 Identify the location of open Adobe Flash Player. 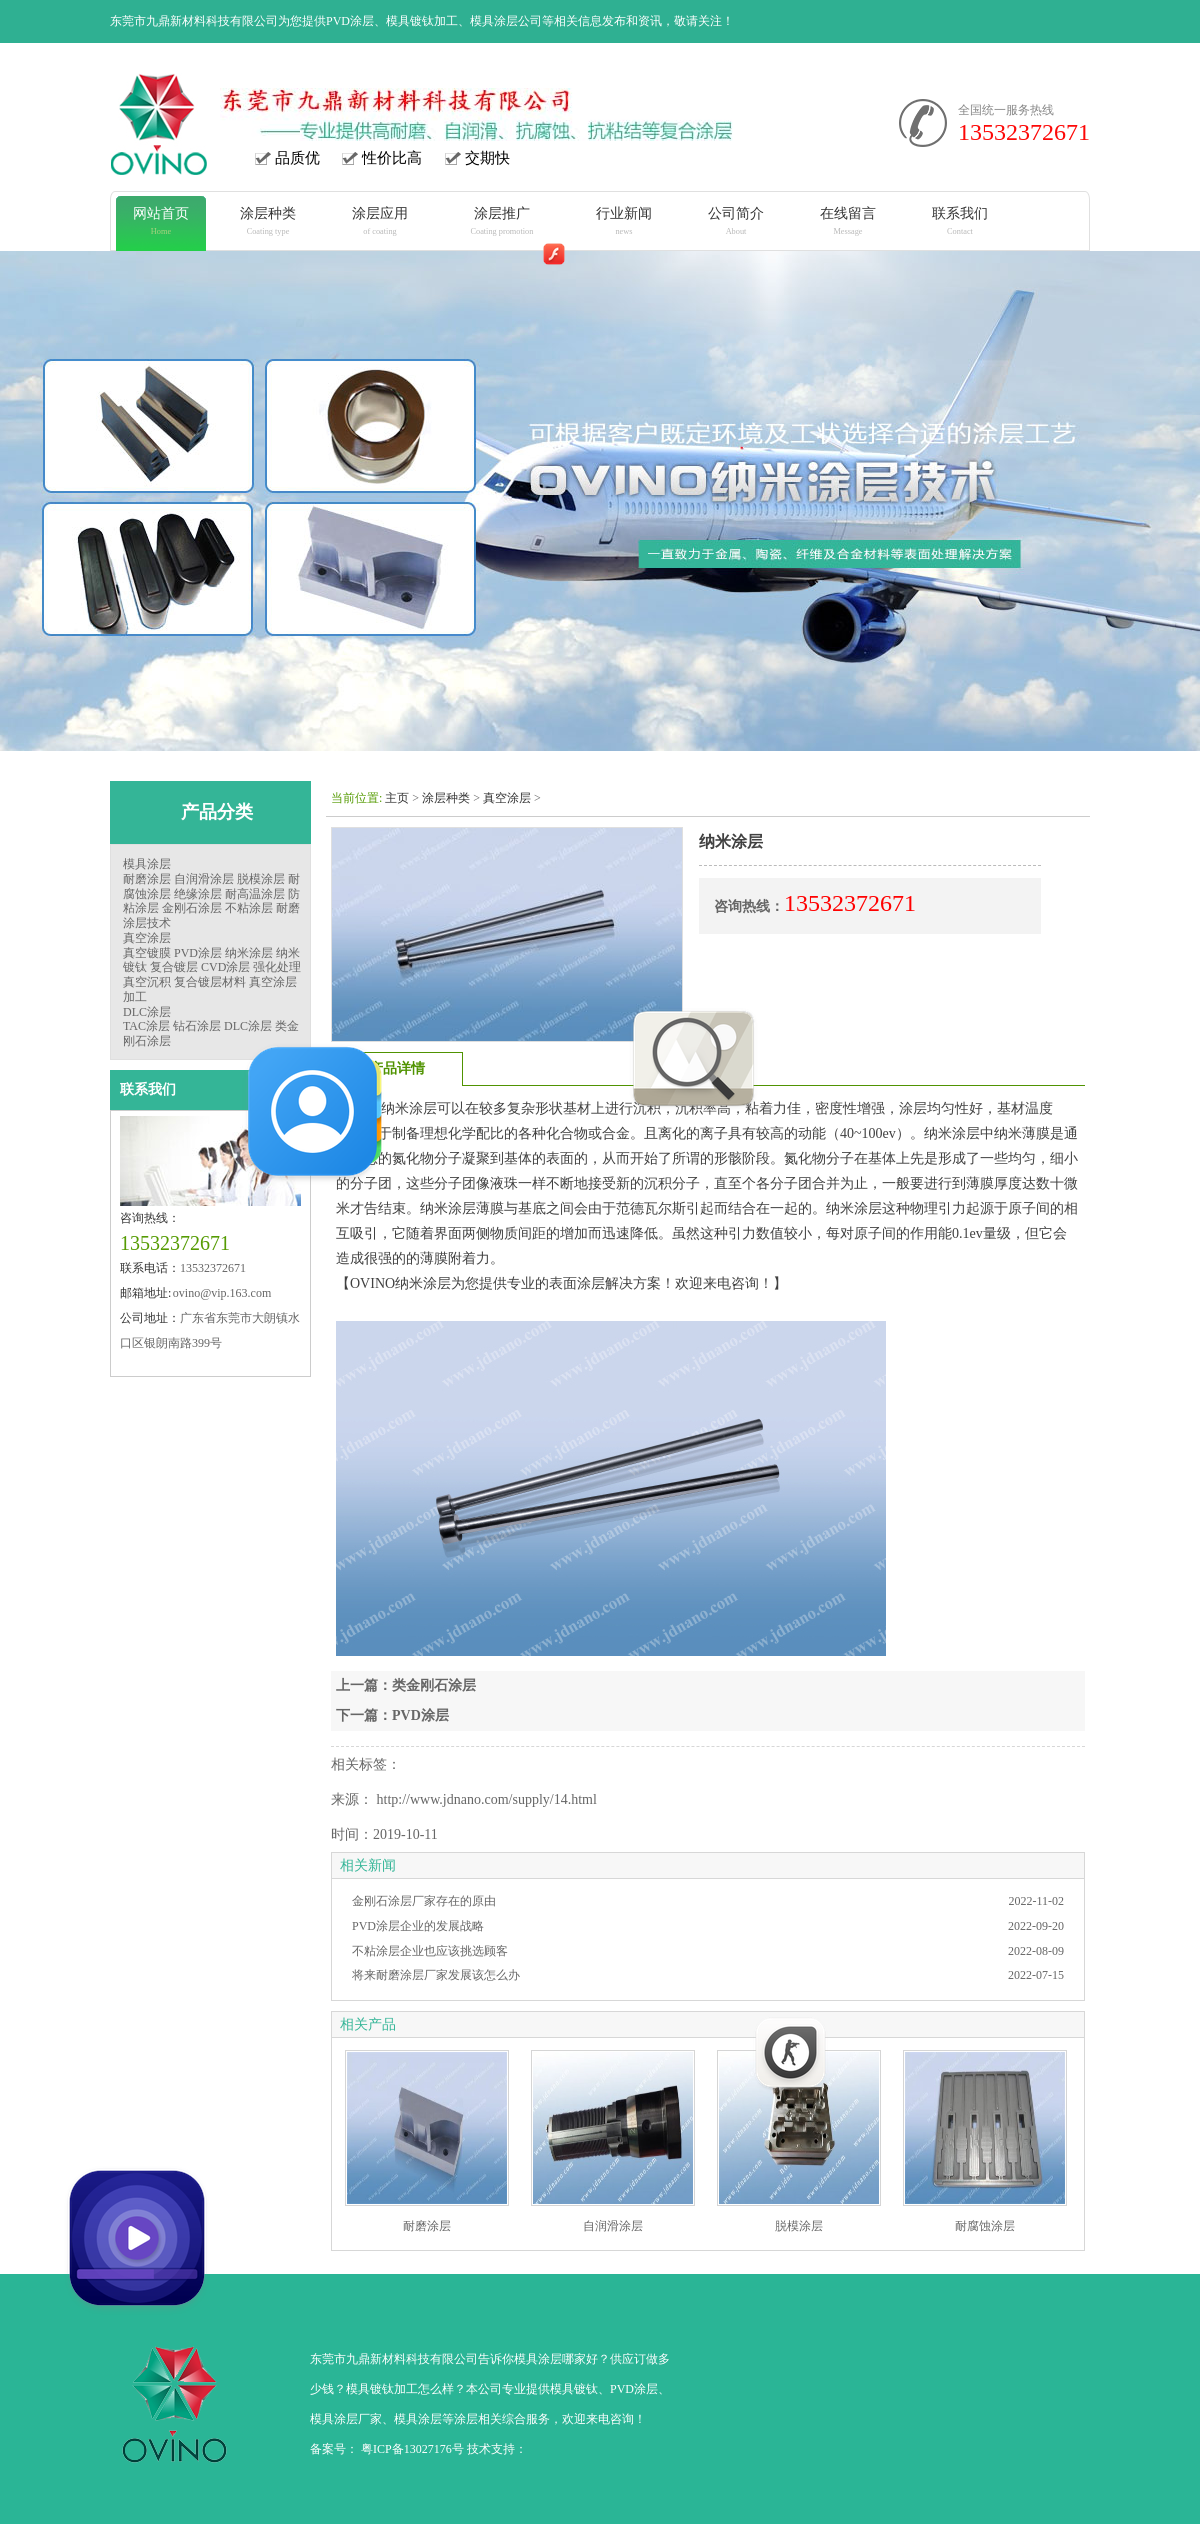
(554, 254).